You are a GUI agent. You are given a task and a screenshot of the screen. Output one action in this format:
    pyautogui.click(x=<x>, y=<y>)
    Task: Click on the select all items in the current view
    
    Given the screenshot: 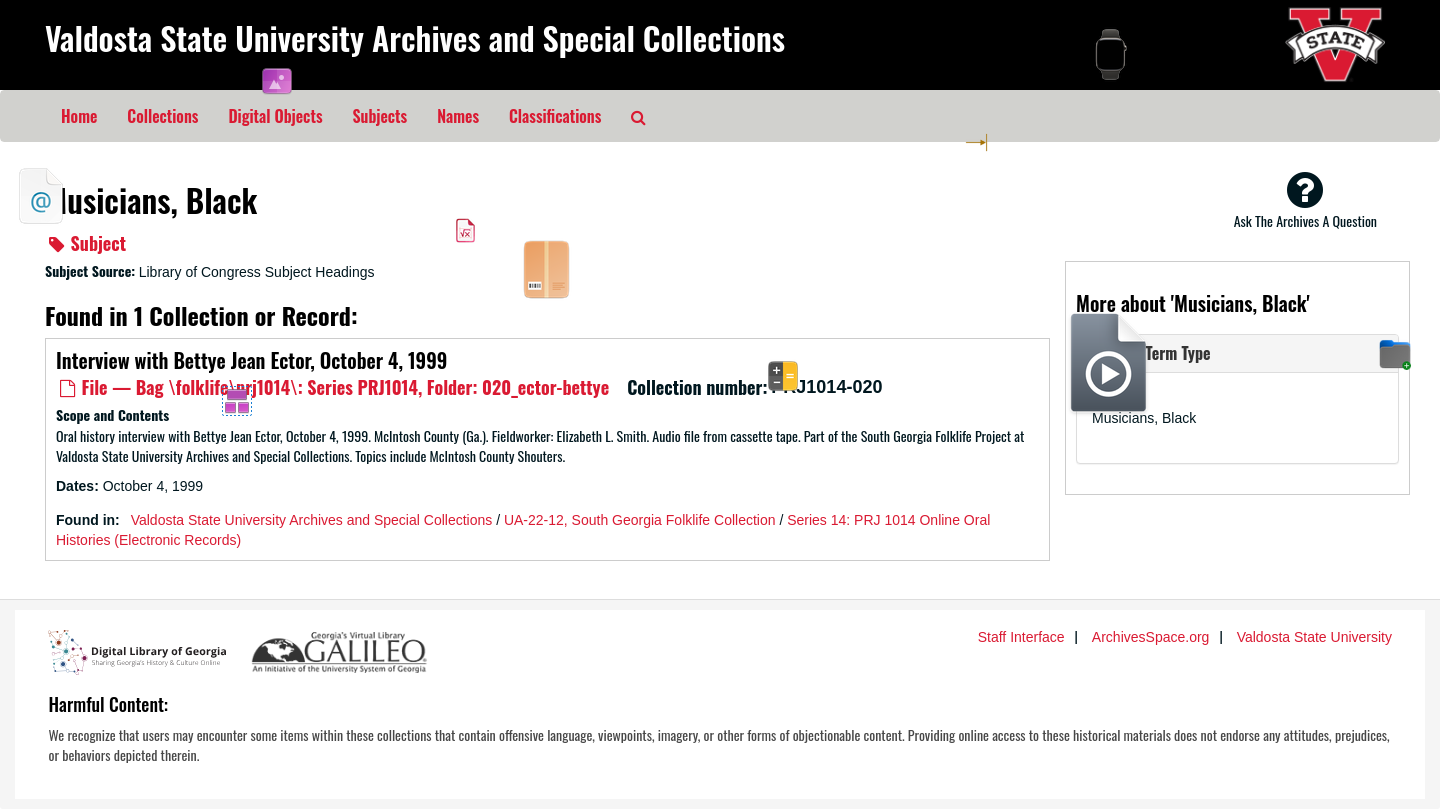 What is the action you would take?
    pyautogui.click(x=237, y=401)
    